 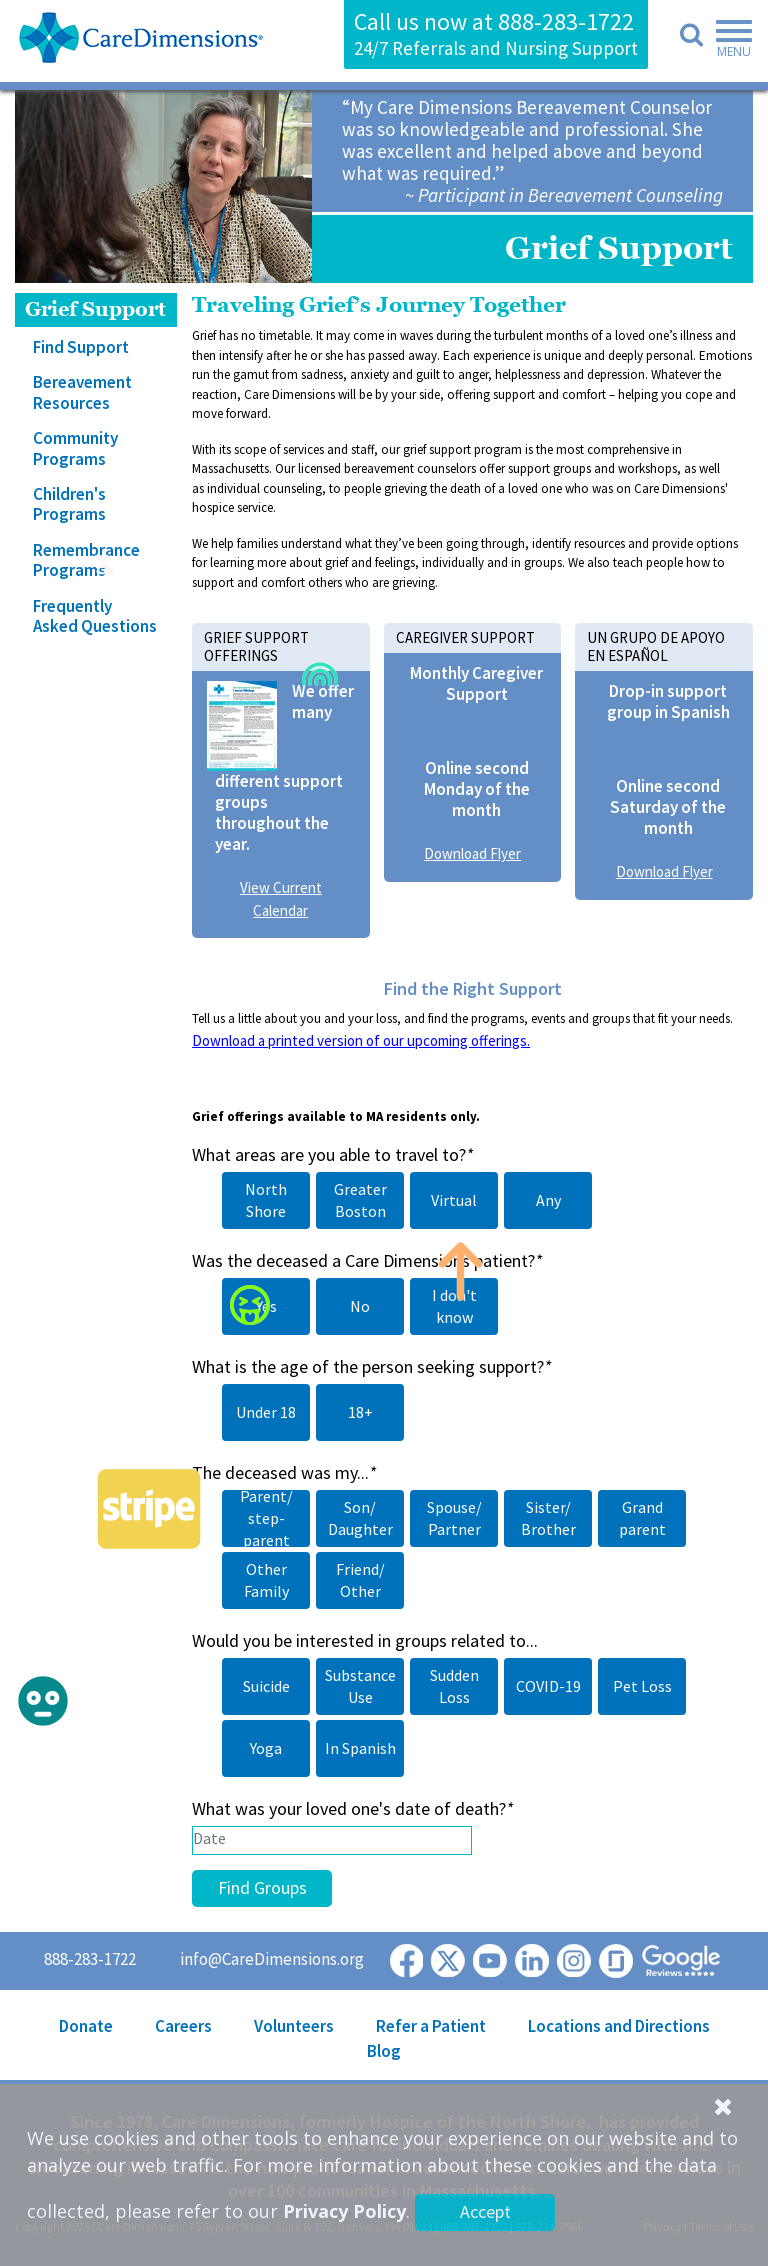 I want to click on disable lab or experimental features, so click(x=104, y=564).